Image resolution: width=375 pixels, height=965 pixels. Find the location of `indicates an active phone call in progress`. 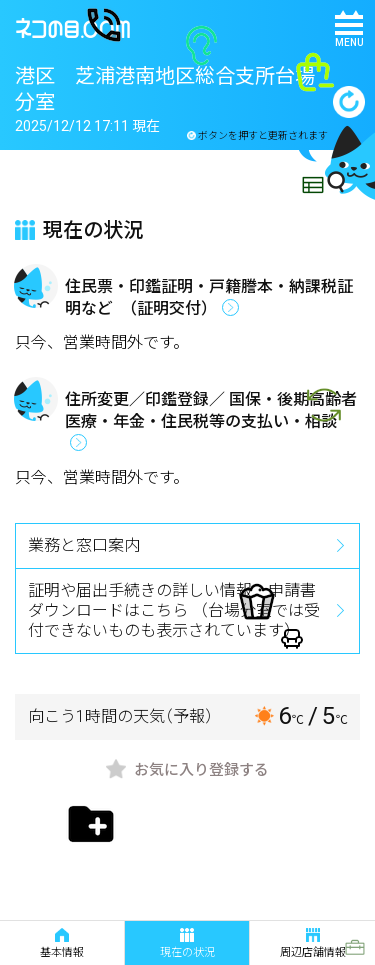

indicates an active phone call in progress is located at coordinates (104, 25).